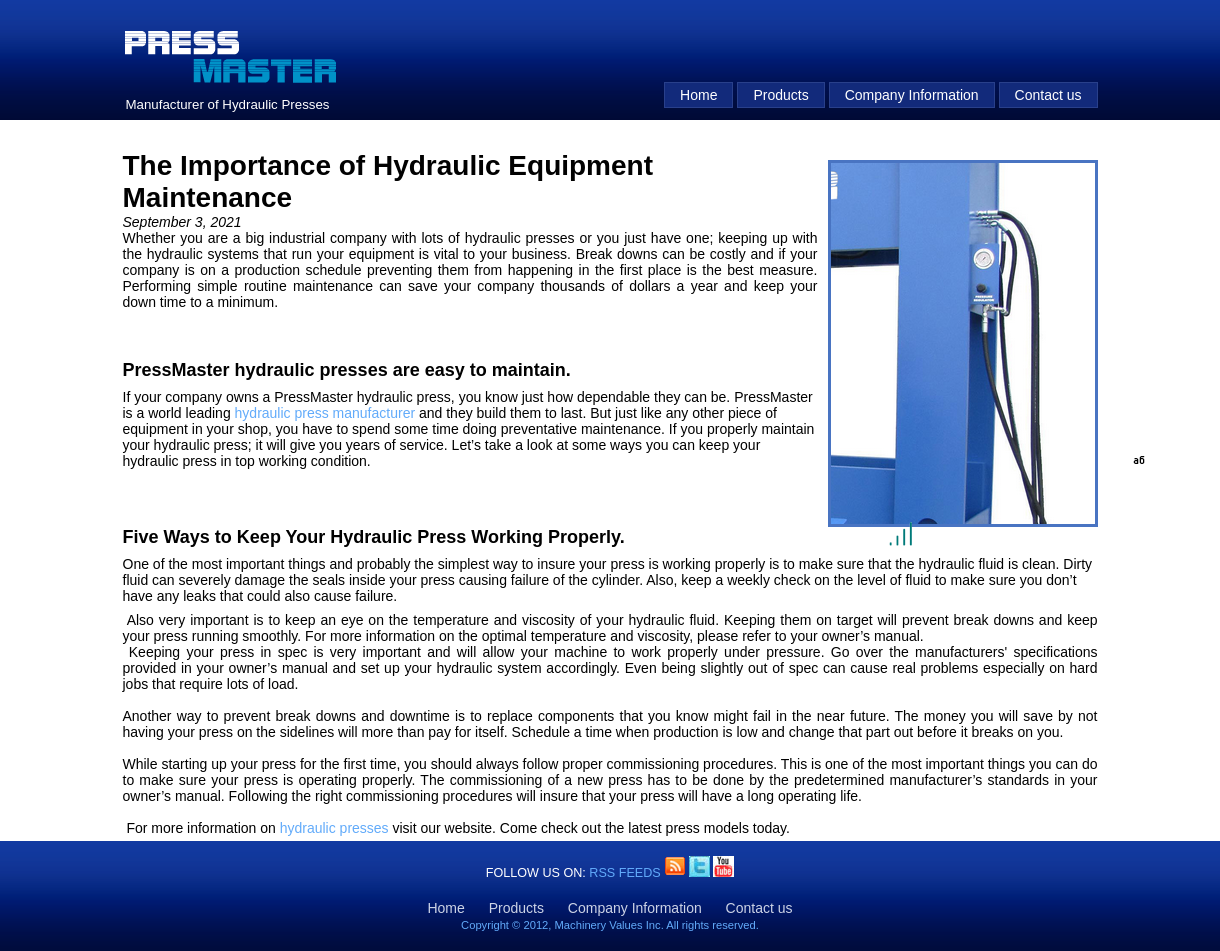  What do you see at coordinates (905, 532) in the screenshot?
I see `indicates strong cellular network signal` at bounding box center [905, 532].